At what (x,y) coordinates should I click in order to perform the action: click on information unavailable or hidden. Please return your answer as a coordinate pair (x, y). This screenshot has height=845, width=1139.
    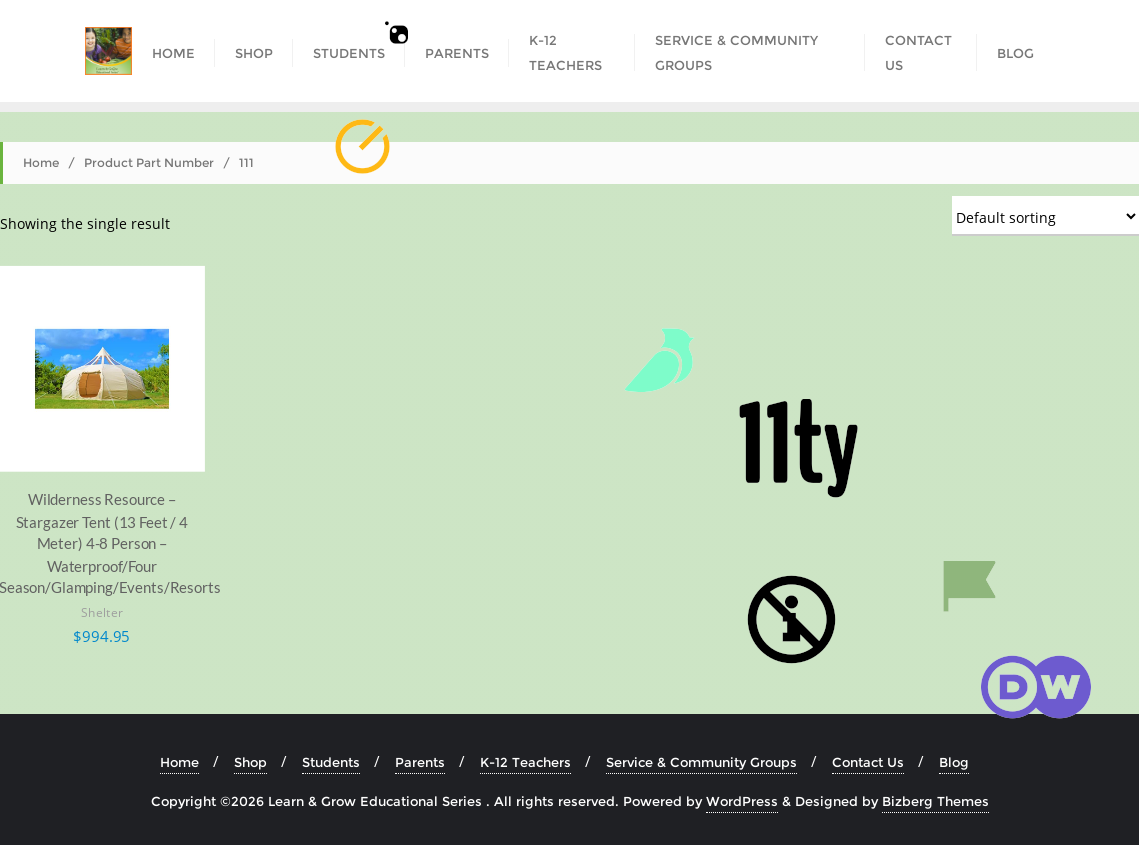
    Looking at the image, I should click on (791, 619).